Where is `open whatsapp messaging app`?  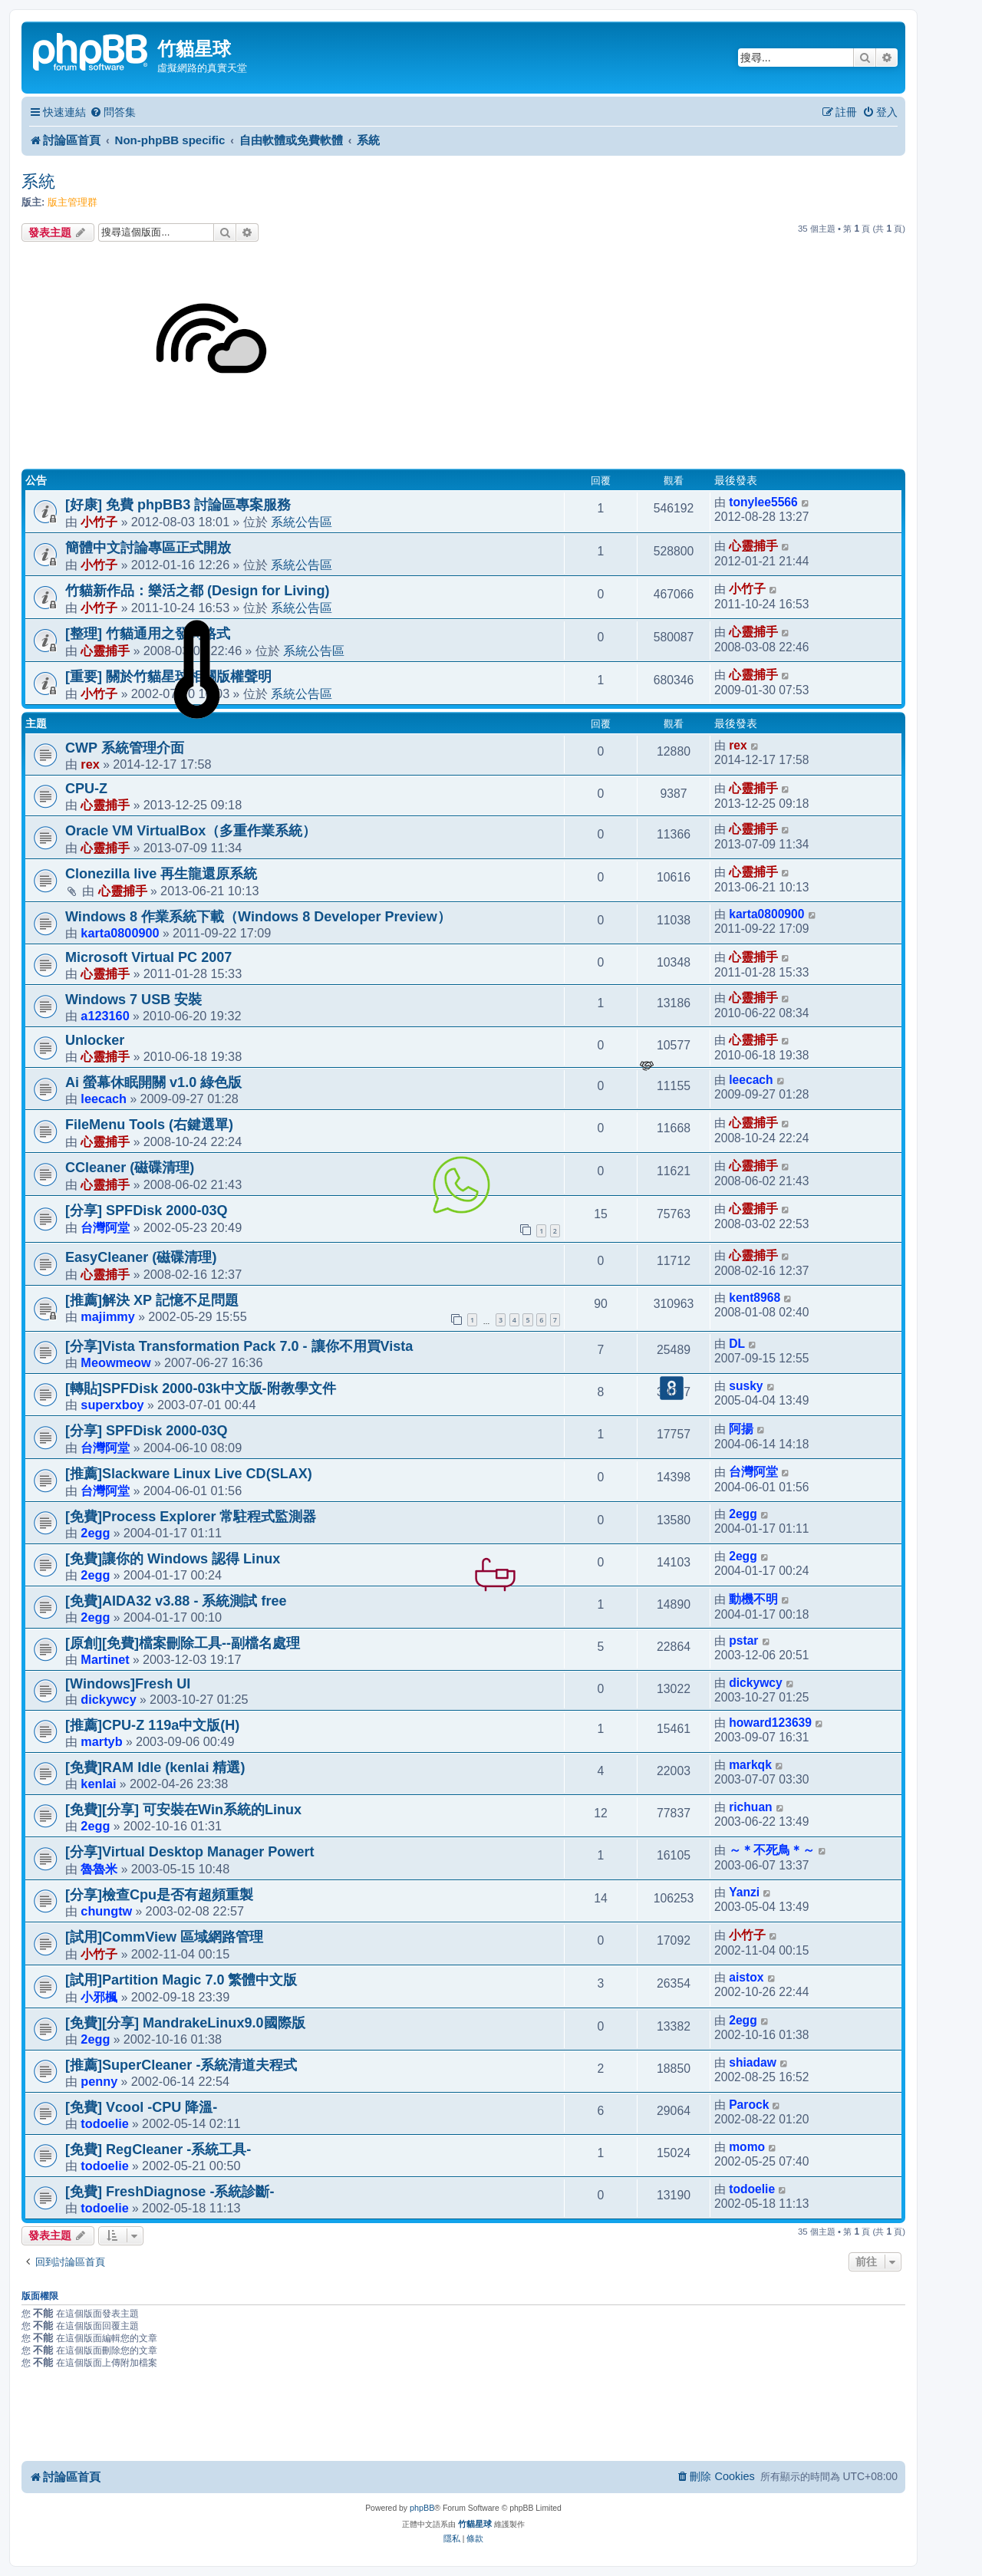 open whatsapp messaging app is located at coordinates (461, 1184).